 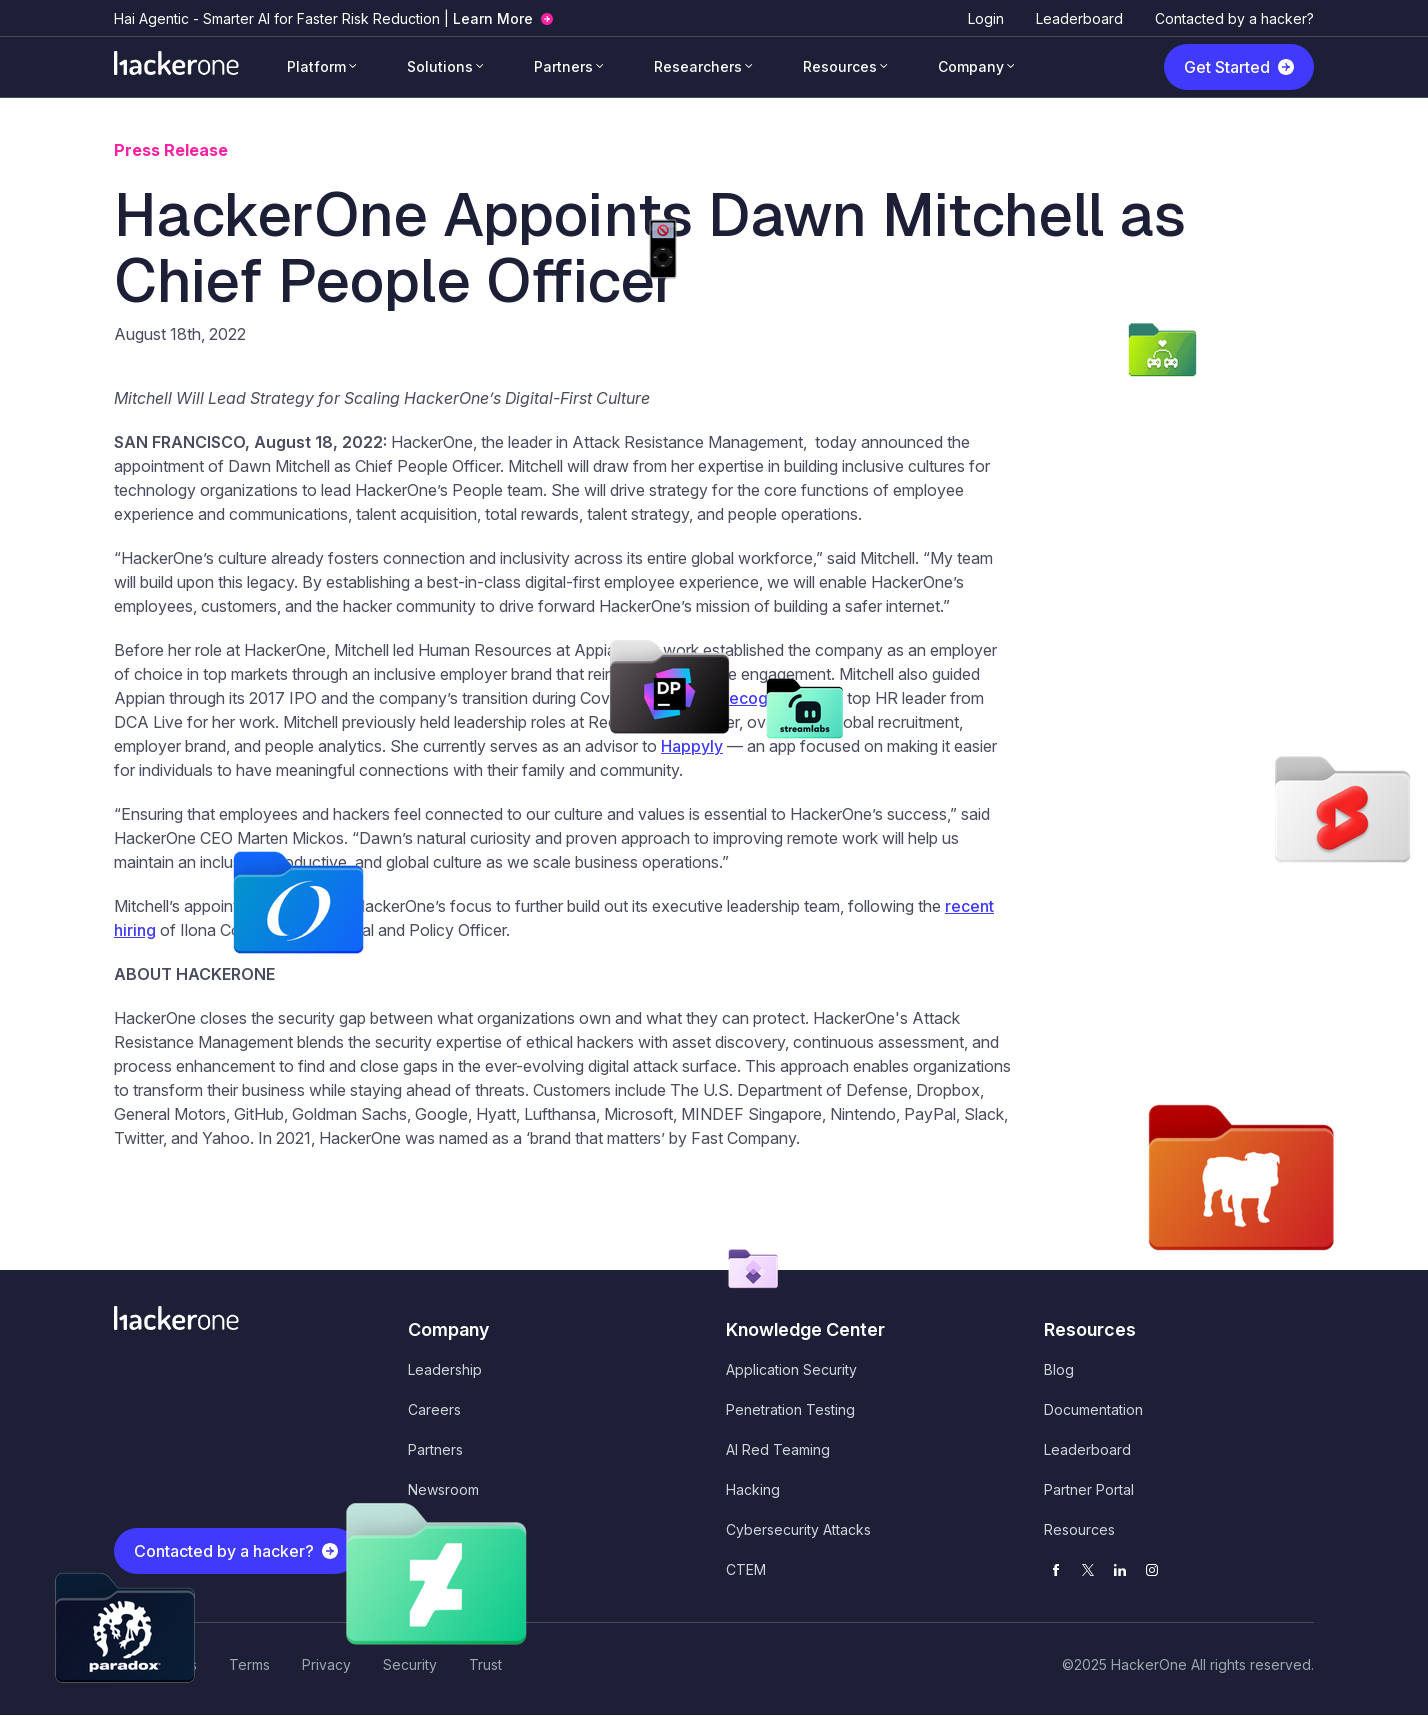 I want to click on open paradox interactive game files folder, so click(x=124, y=1631).